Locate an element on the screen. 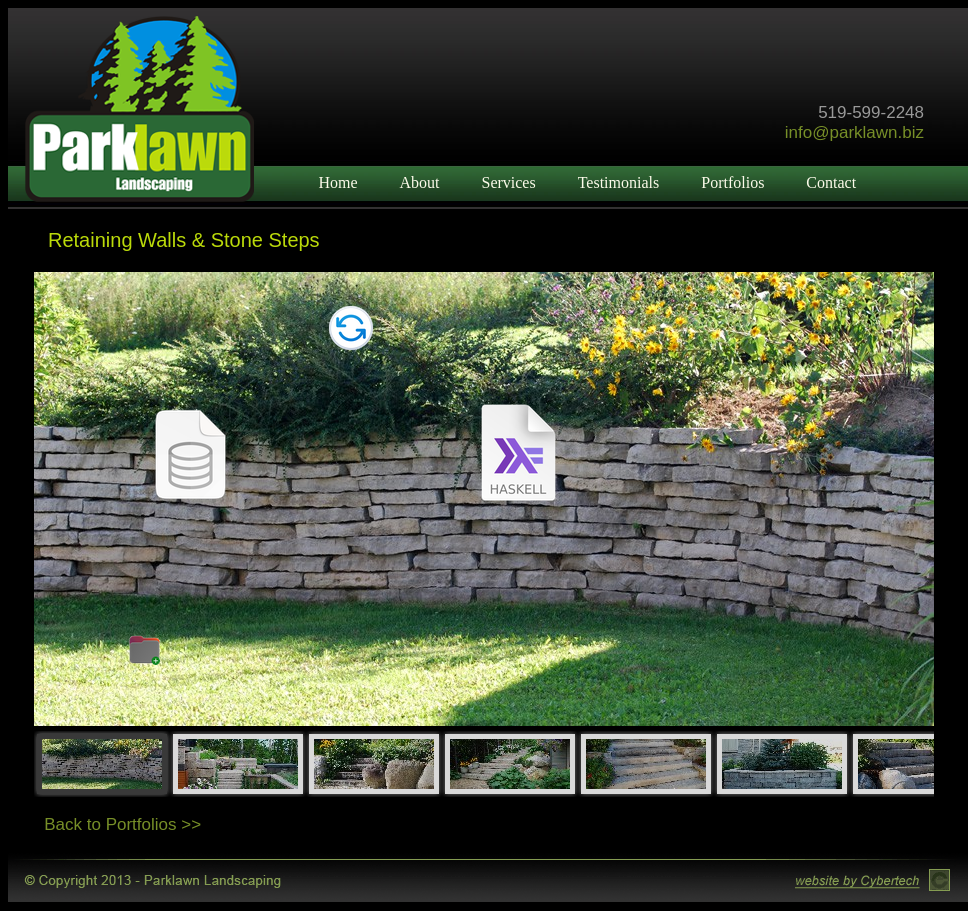 This screenshot has height=911, width=968. a haskell source code file is located at coordinates (518, 454).